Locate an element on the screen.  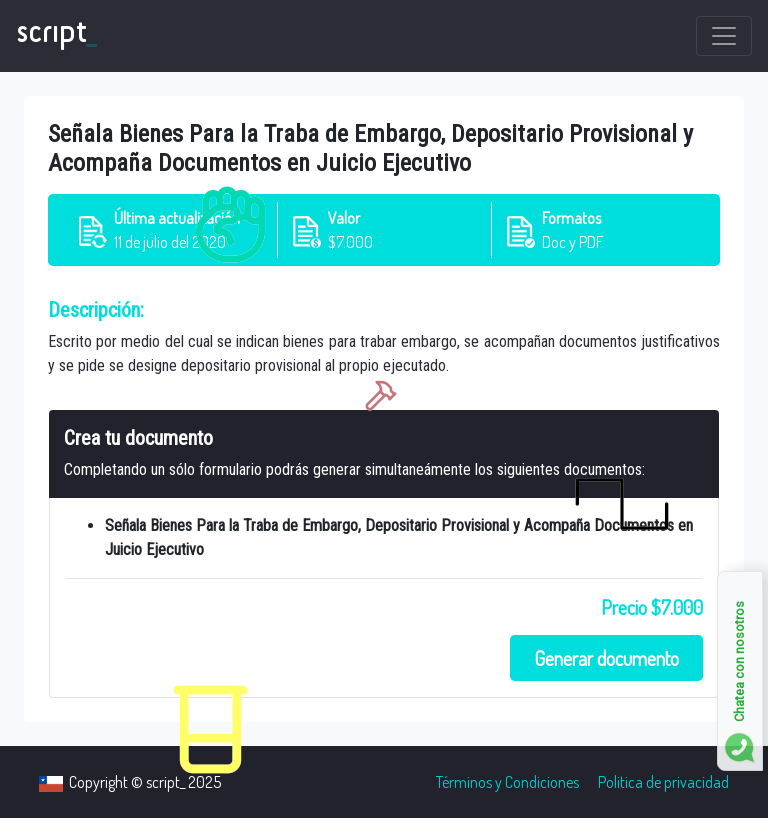
access tools or settings is located at coordinates (381, 395).